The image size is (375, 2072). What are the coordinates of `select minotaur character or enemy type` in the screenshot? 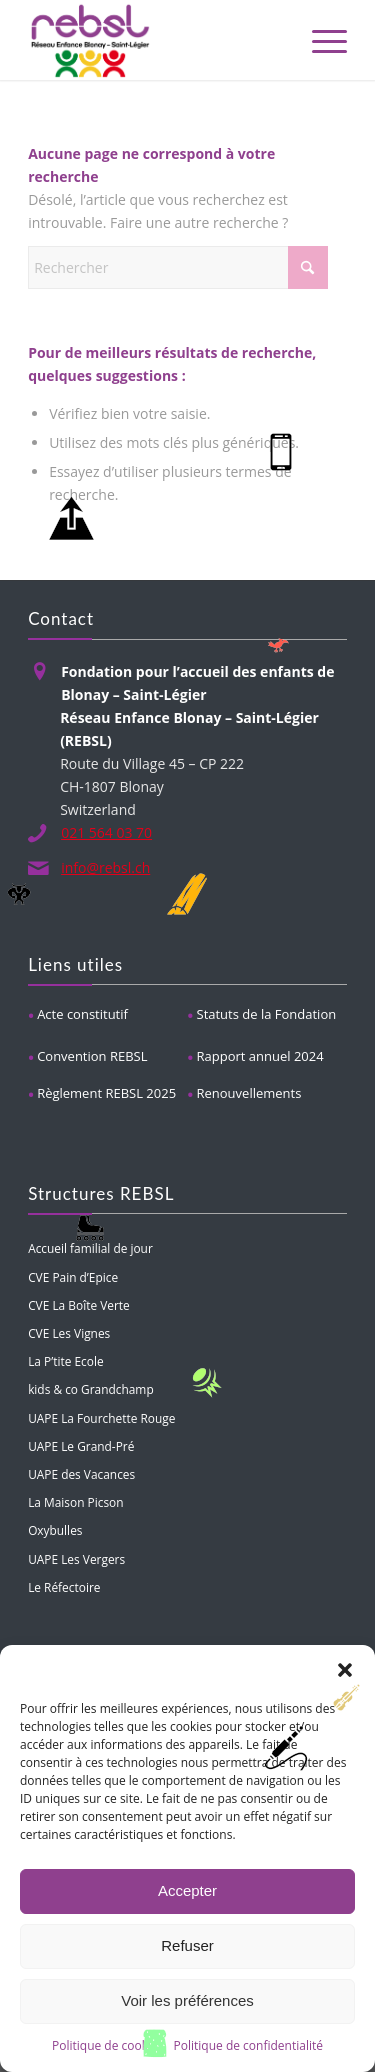 It's located at (19, 894).